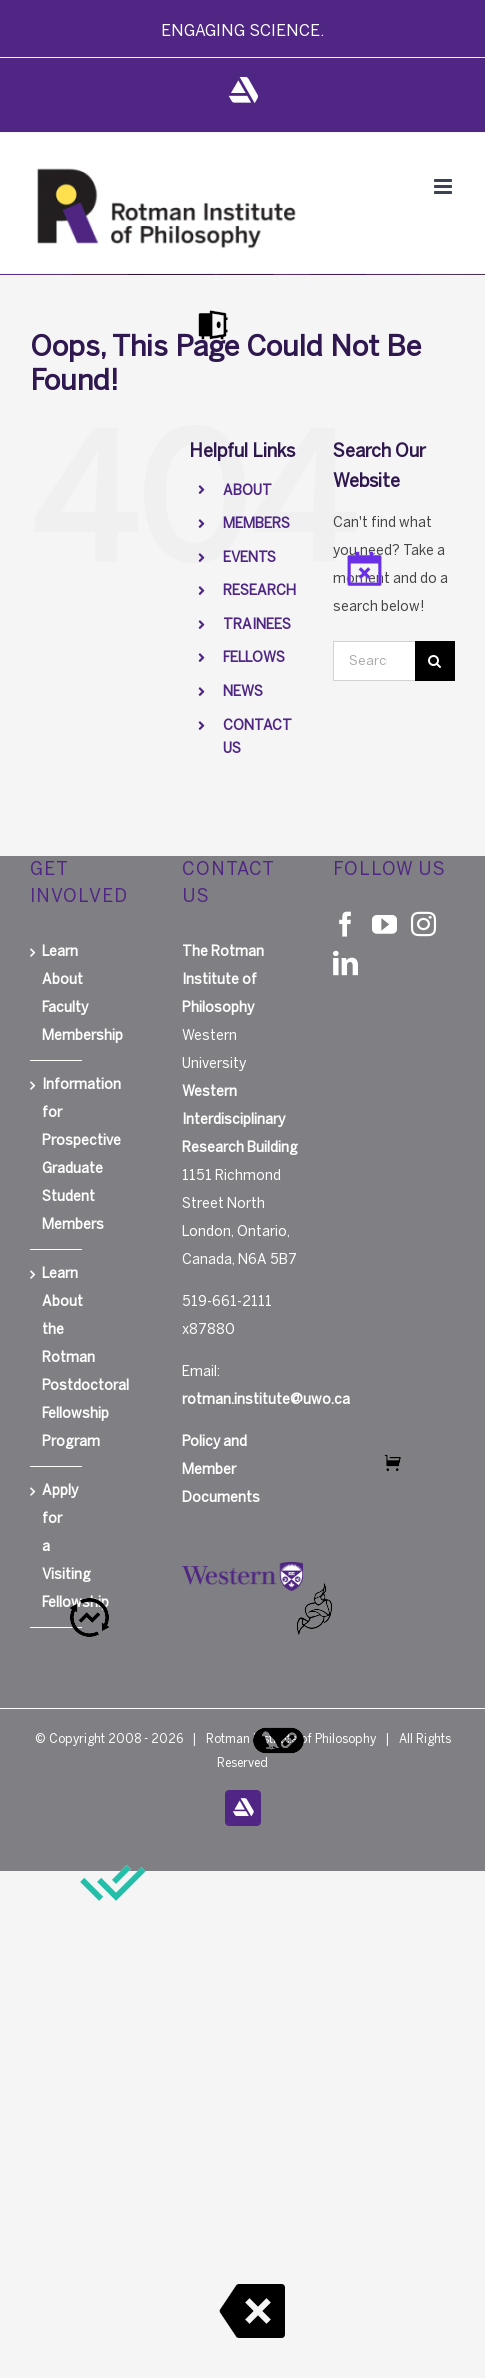 The image size is (485, 2378). I want to click on delete previous character or backspace, so click(255, 2311).